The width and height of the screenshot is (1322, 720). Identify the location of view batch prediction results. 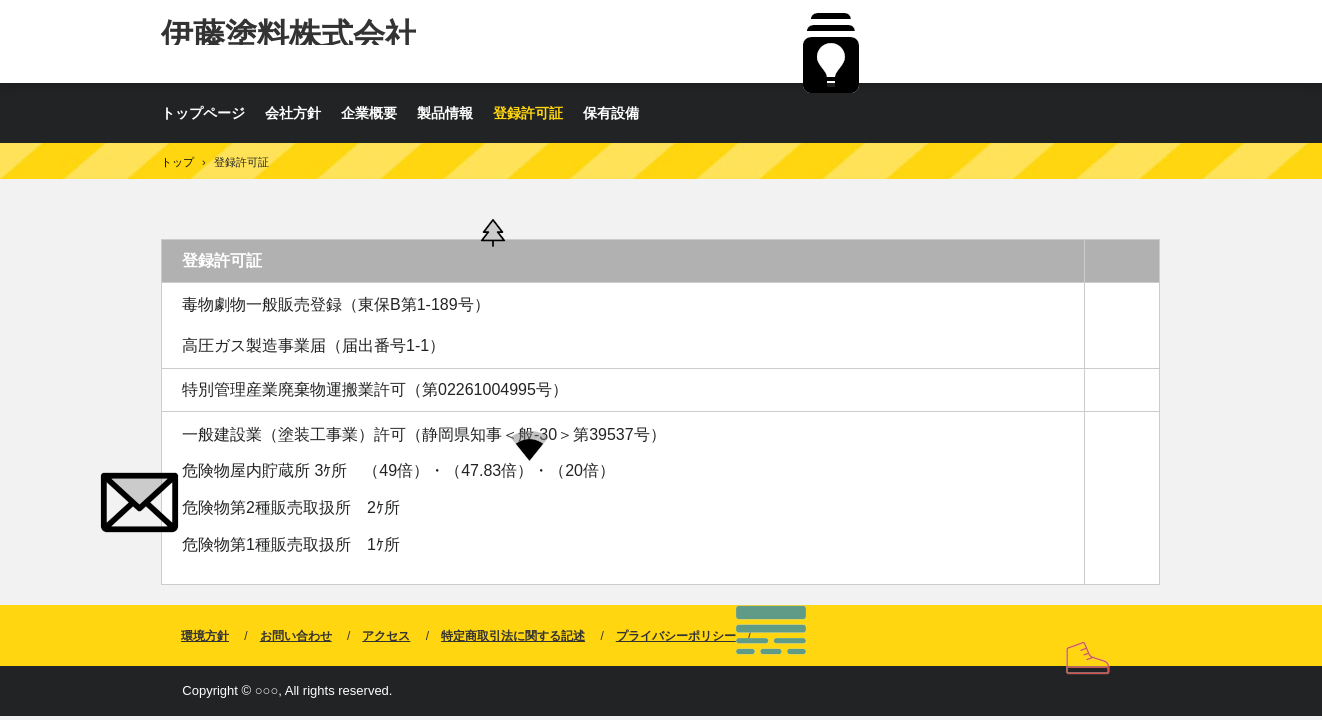
(831, 53).